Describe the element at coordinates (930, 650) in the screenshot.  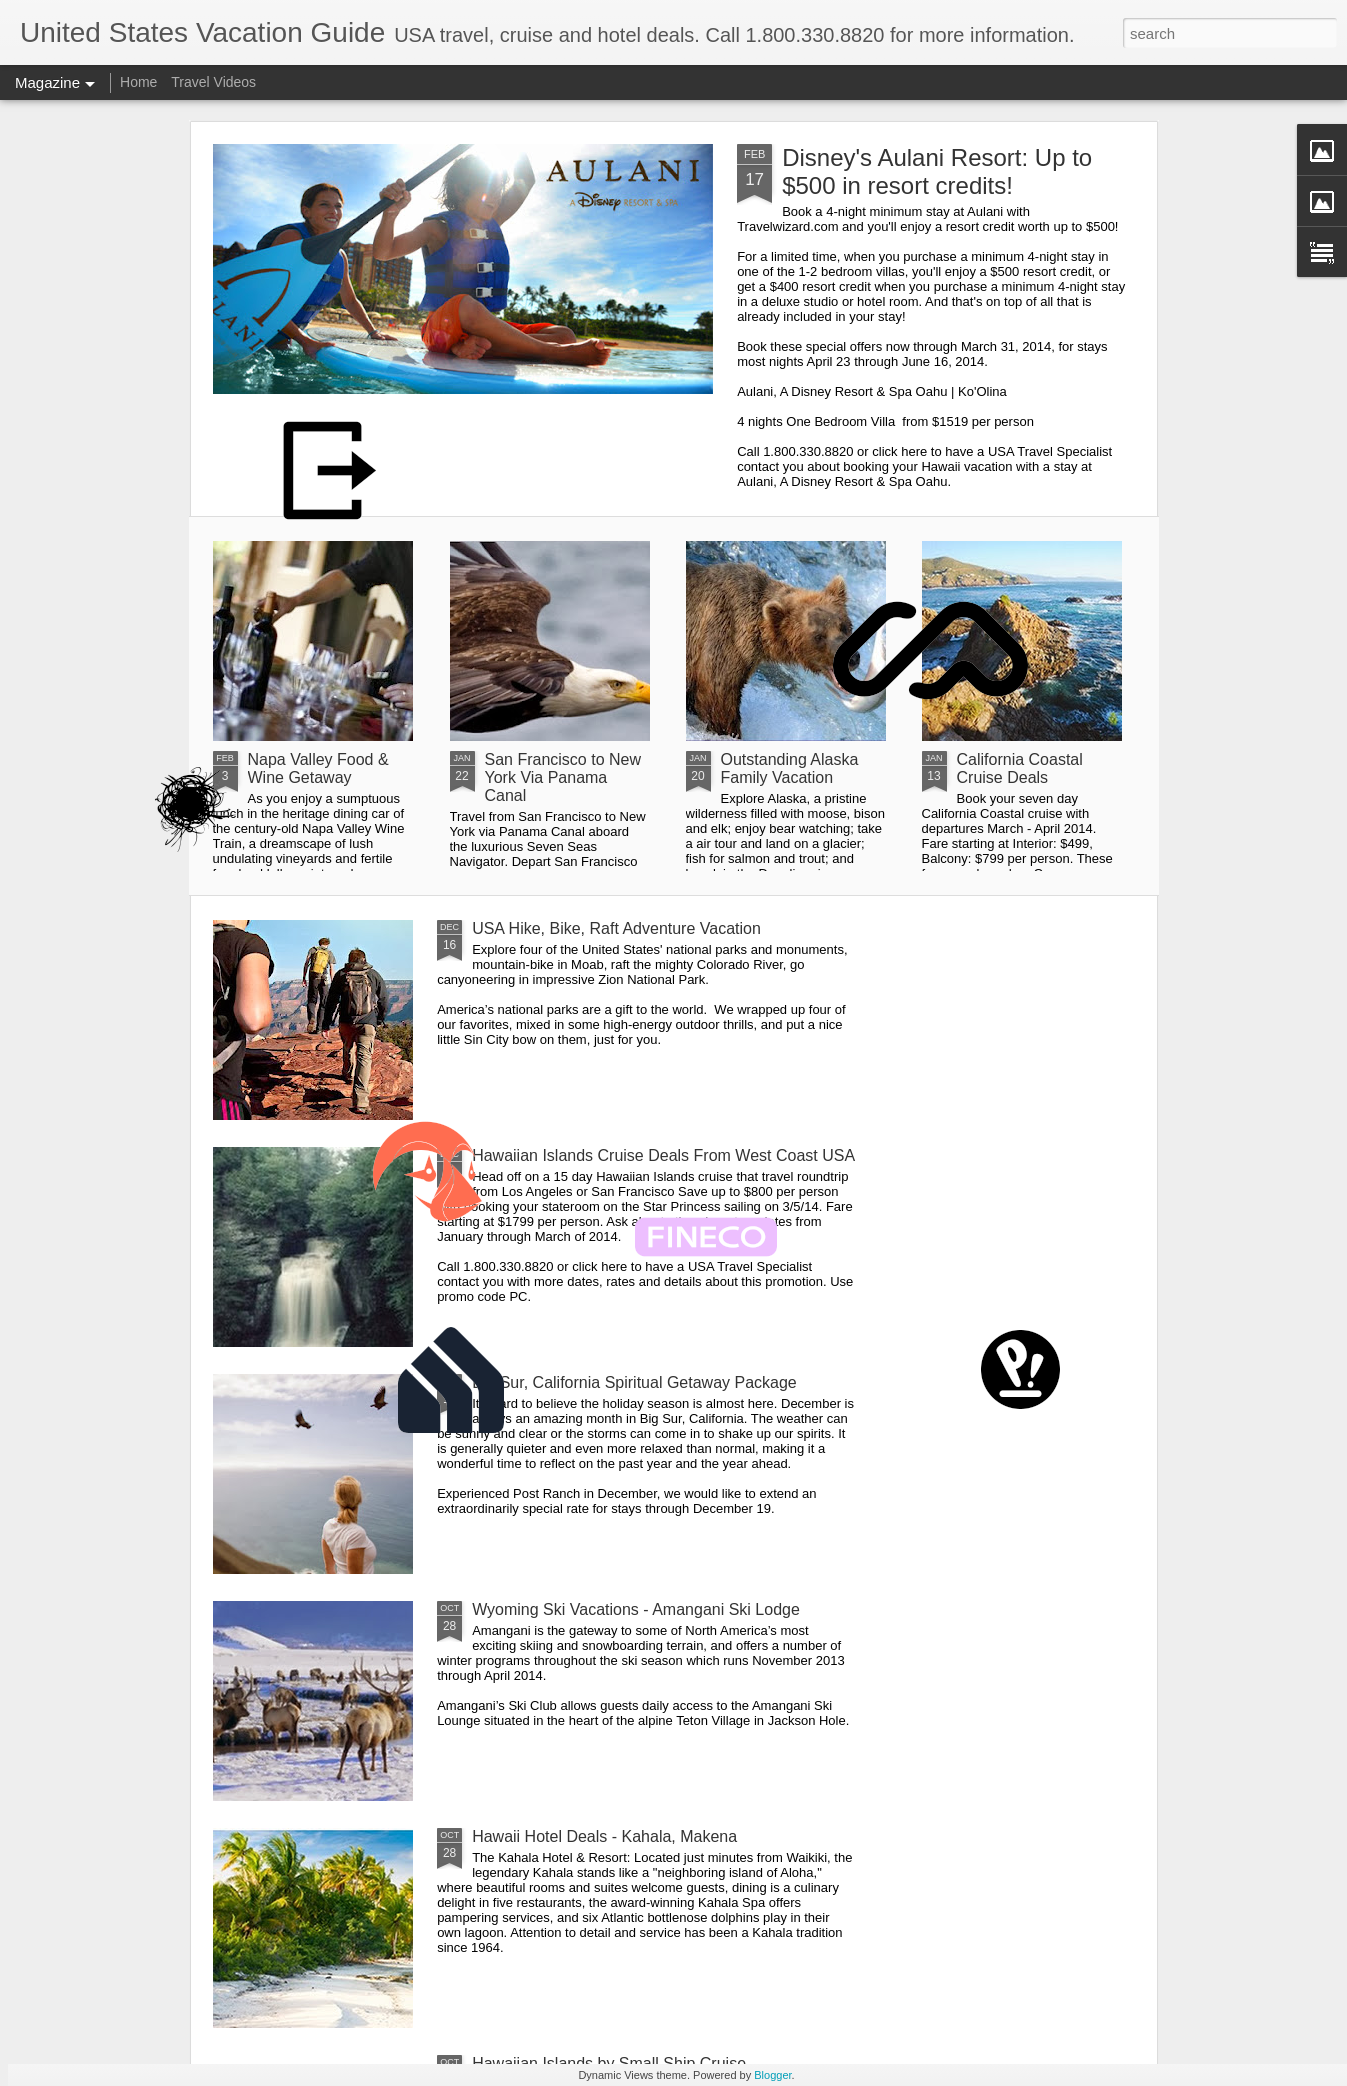
I see `maze user testing platform logo` at that location.